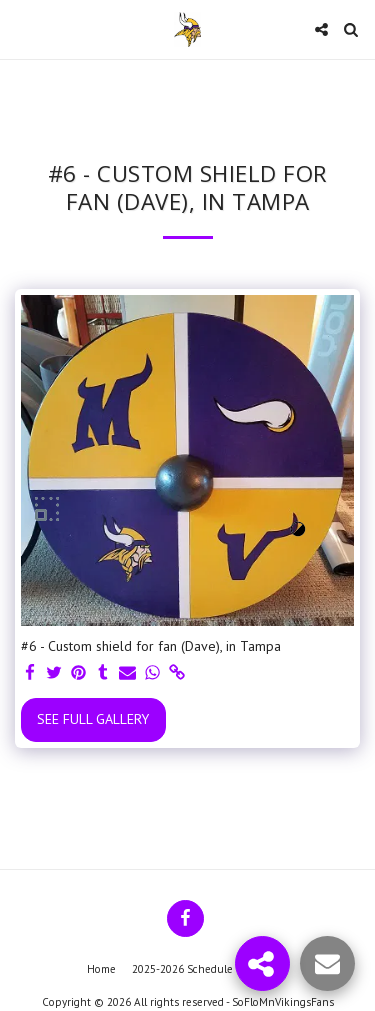  What do you see at coordinates (47, 509) in the screenshot?
I see `align content to bottom-left corner` at bounding box center [47, 509].